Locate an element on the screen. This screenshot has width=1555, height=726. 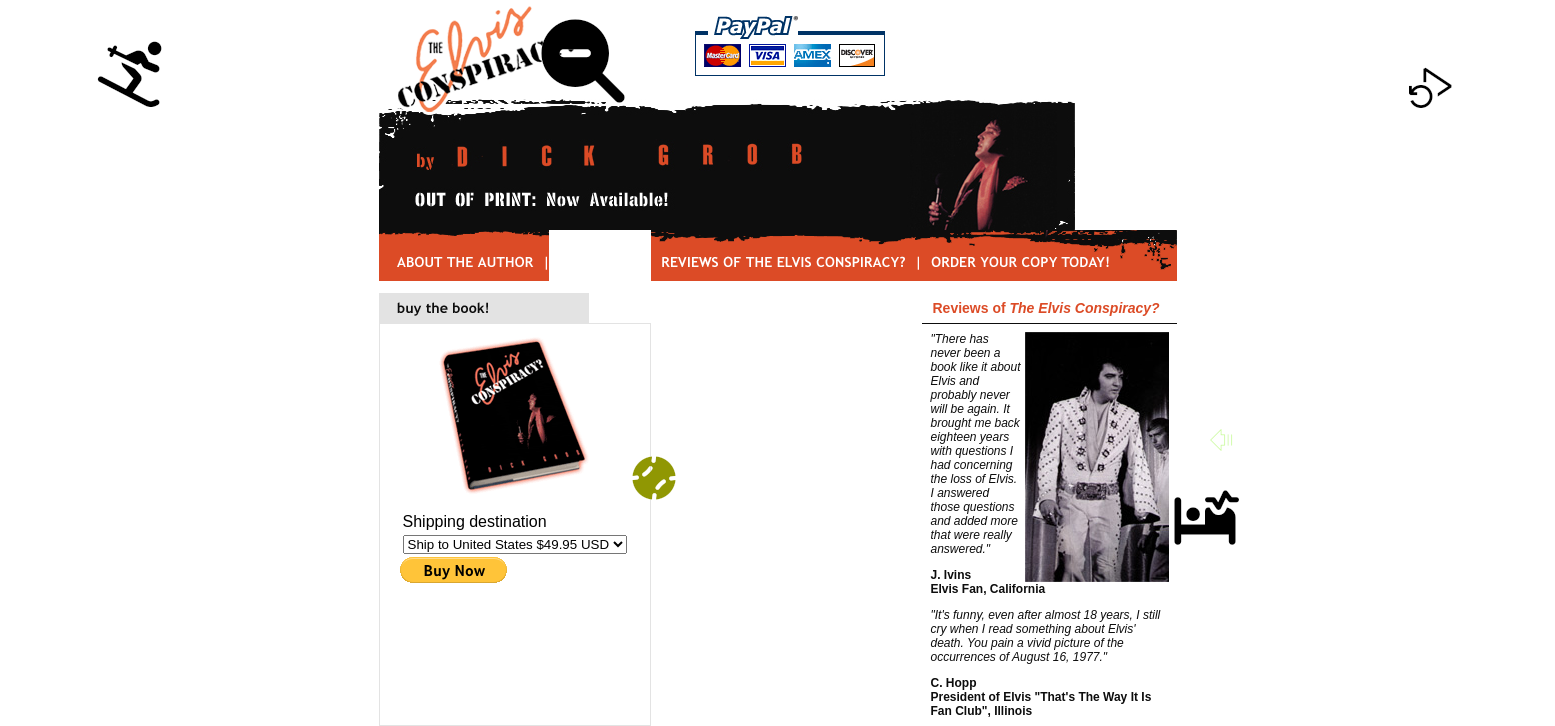
access skiing or winter sports information is located at coordinates (132, 72).